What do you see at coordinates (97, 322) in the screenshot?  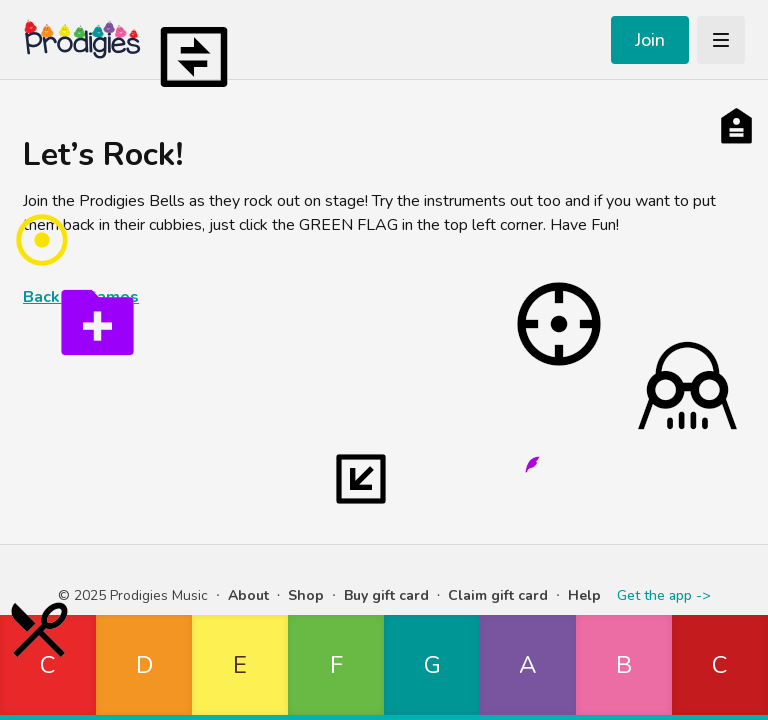 I see `create a new folder` at bounding box center [97, 322].